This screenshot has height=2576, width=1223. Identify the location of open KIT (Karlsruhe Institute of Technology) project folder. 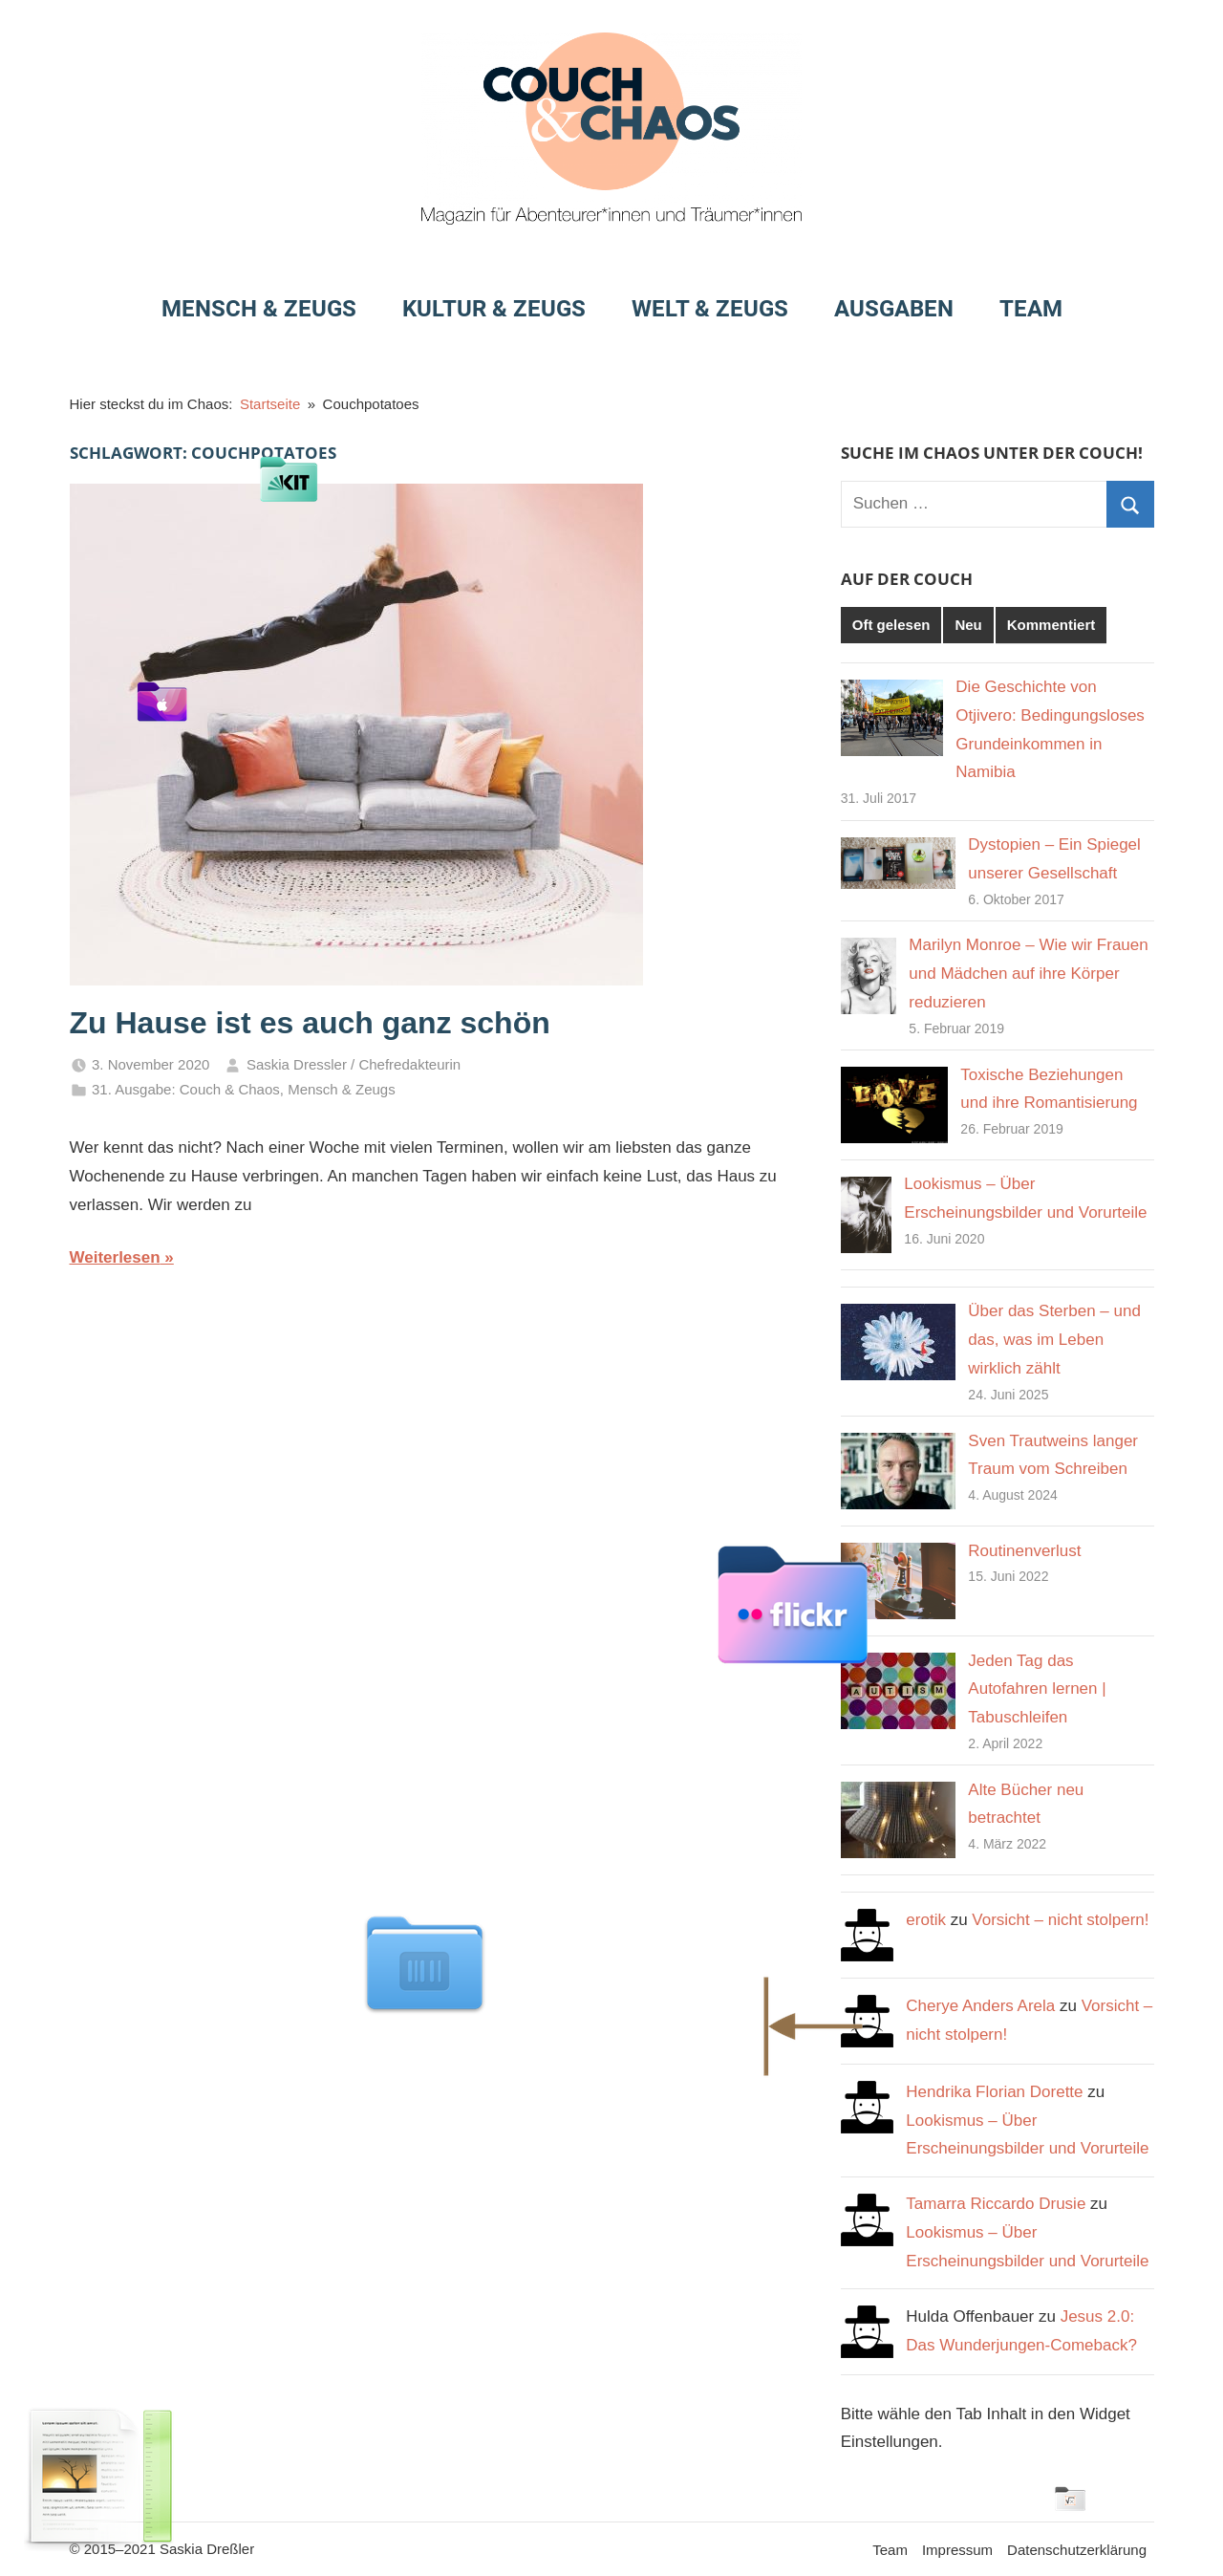
(289, 481).